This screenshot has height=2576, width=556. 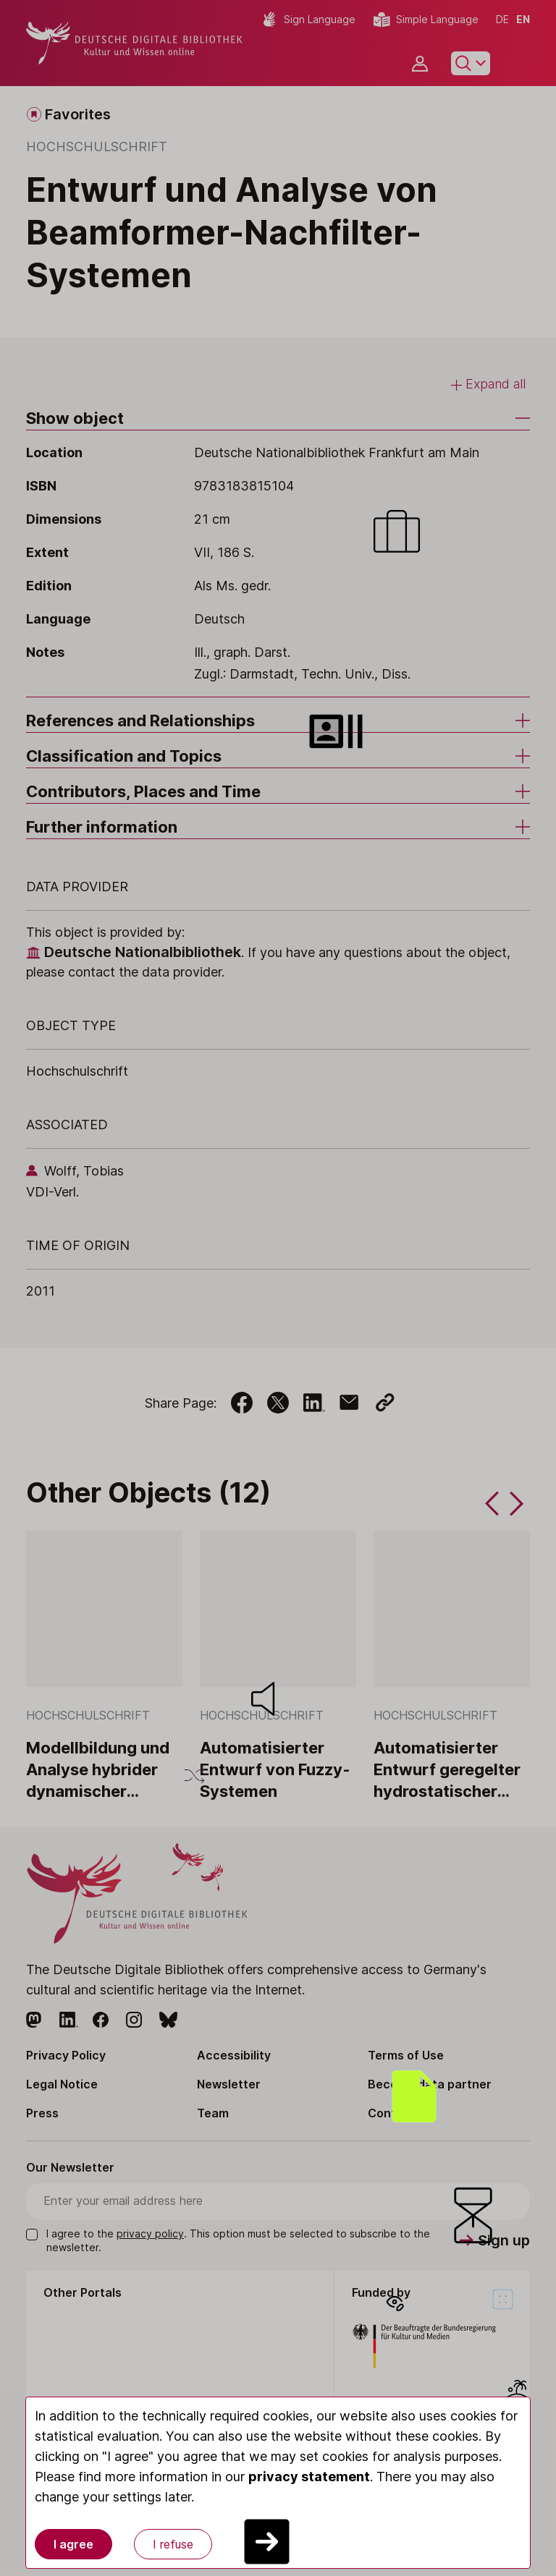 I want to click on access travel or trip planning features, so click(x=397, y=533).